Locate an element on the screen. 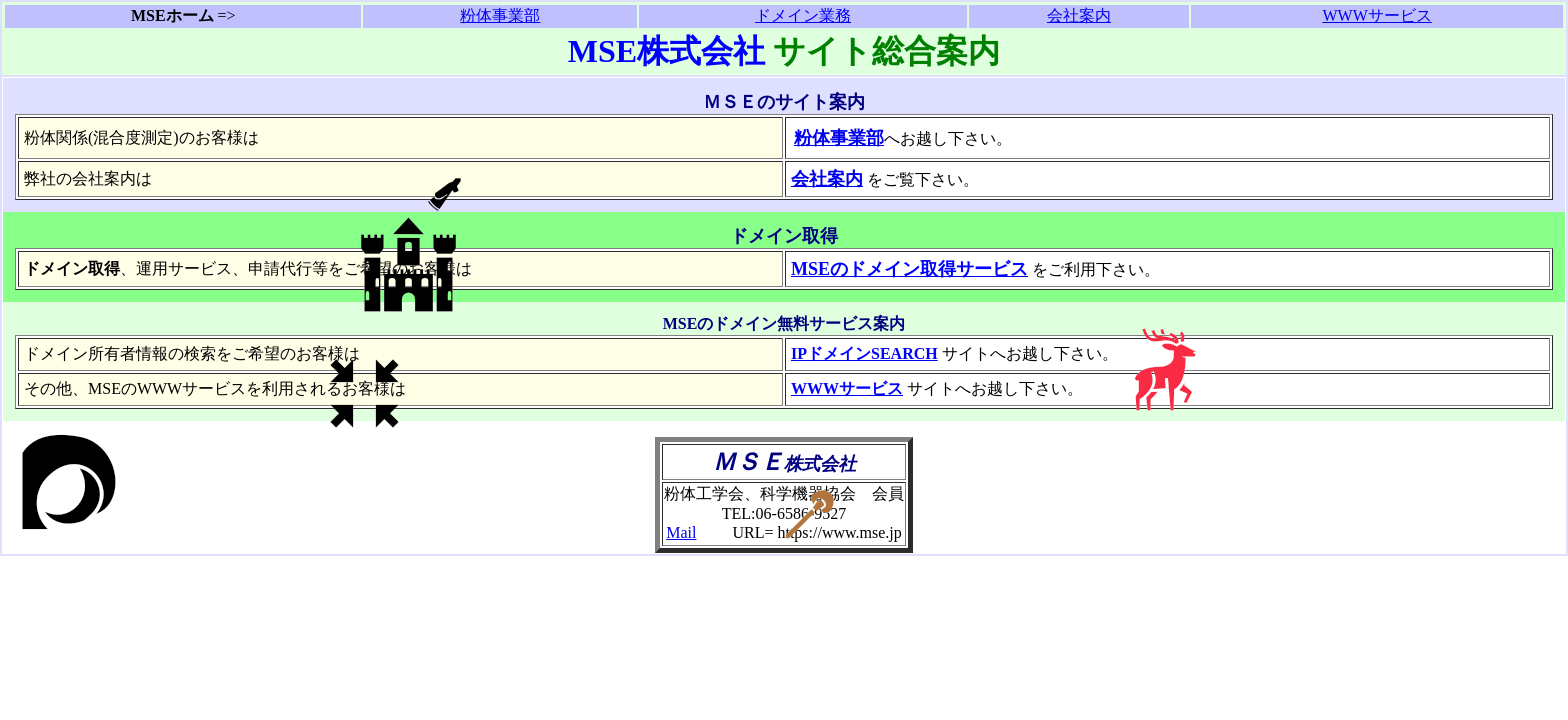 This screenshot has height=720, width=1568. wildlife or nature category indicator is located at coordinates (1165, 369).